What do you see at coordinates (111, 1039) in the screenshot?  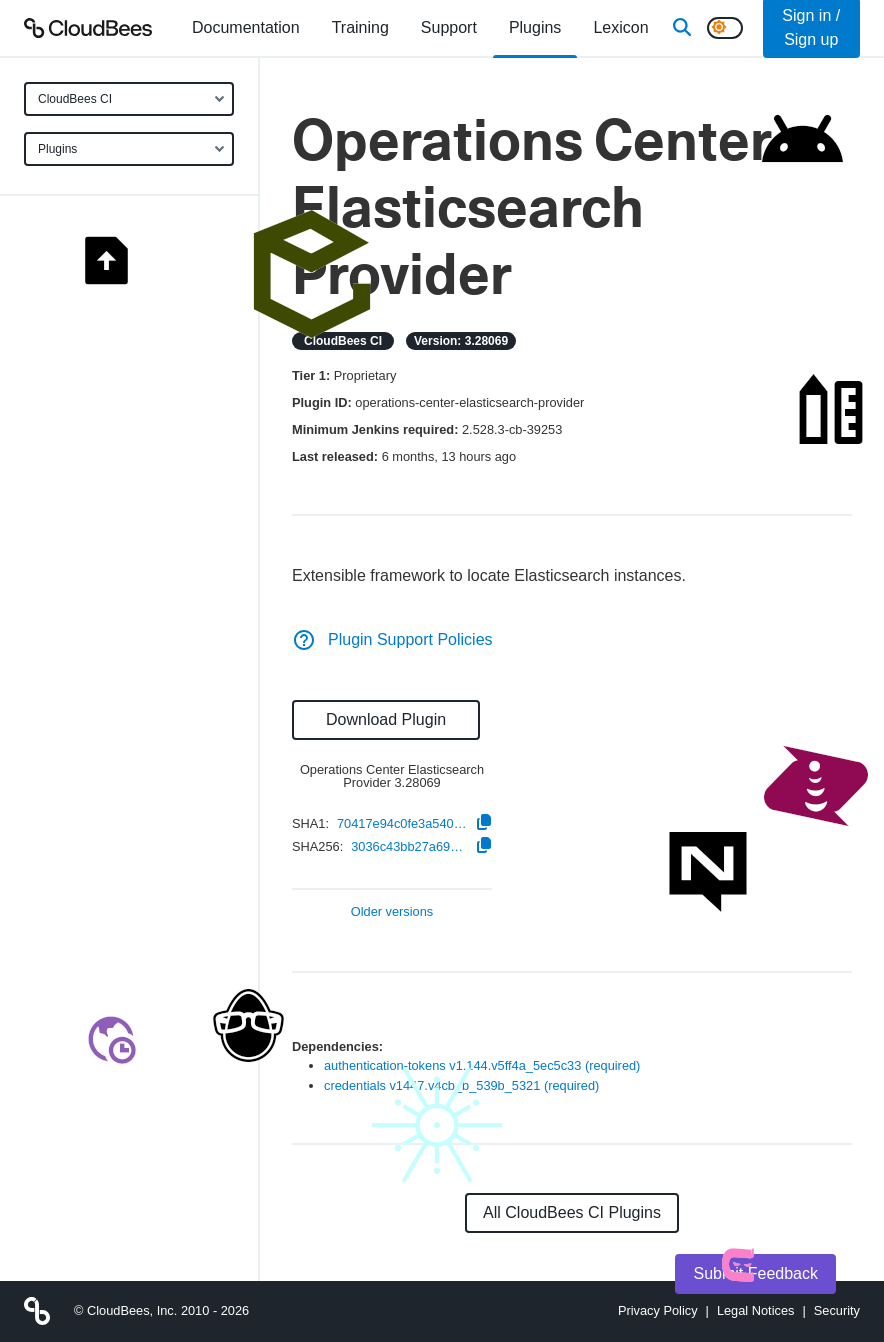 I see `view or change time zone settings` at bounding box center [111, 1039].